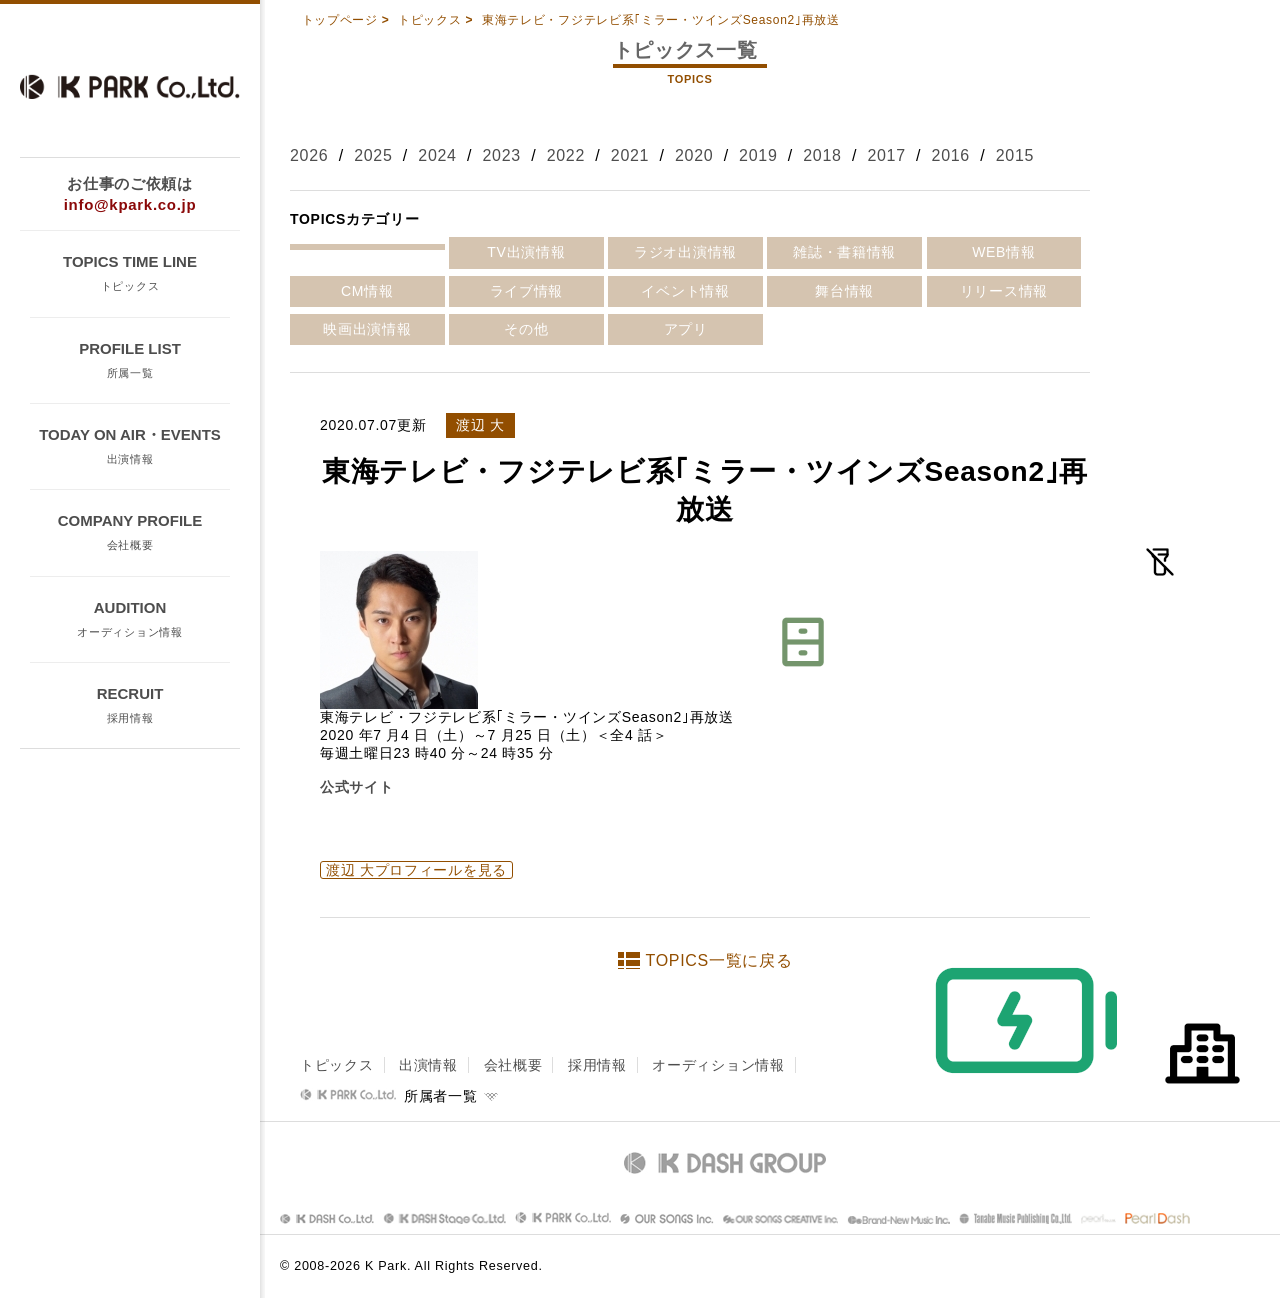  Describe the element at coordinates (1023, 1020) in the screenshot. I see `indicates device is currently charging` at that location.